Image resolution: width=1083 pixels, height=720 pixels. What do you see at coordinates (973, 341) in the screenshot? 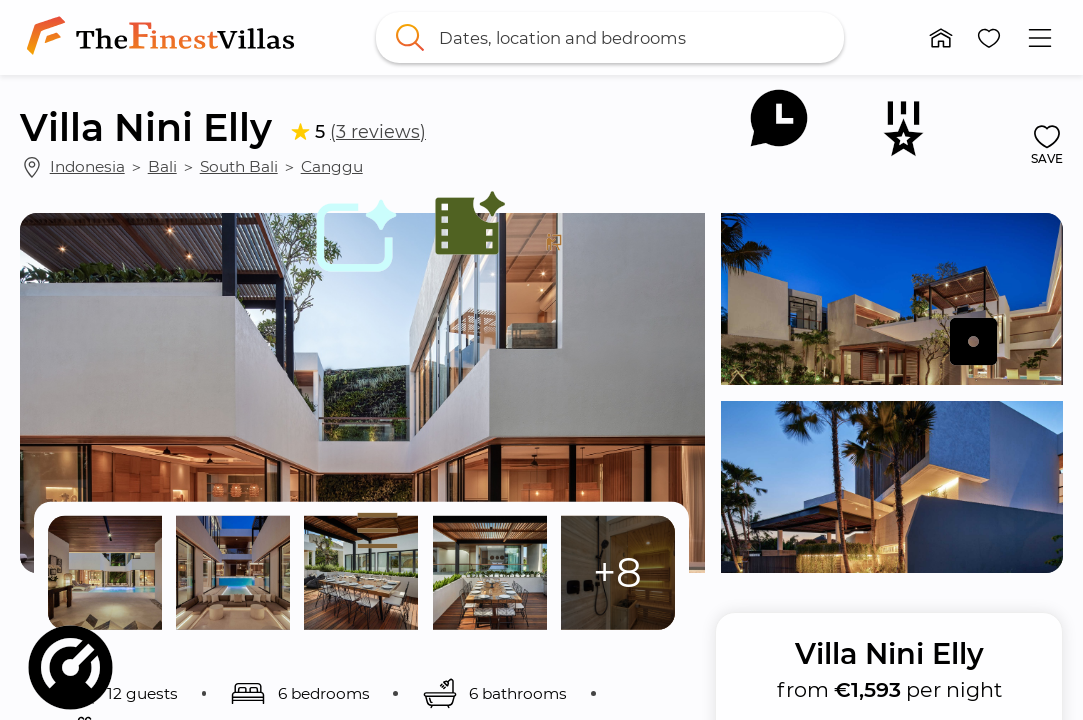
I see `roll the dice or generate a random result` at bounding box center [973, 341].